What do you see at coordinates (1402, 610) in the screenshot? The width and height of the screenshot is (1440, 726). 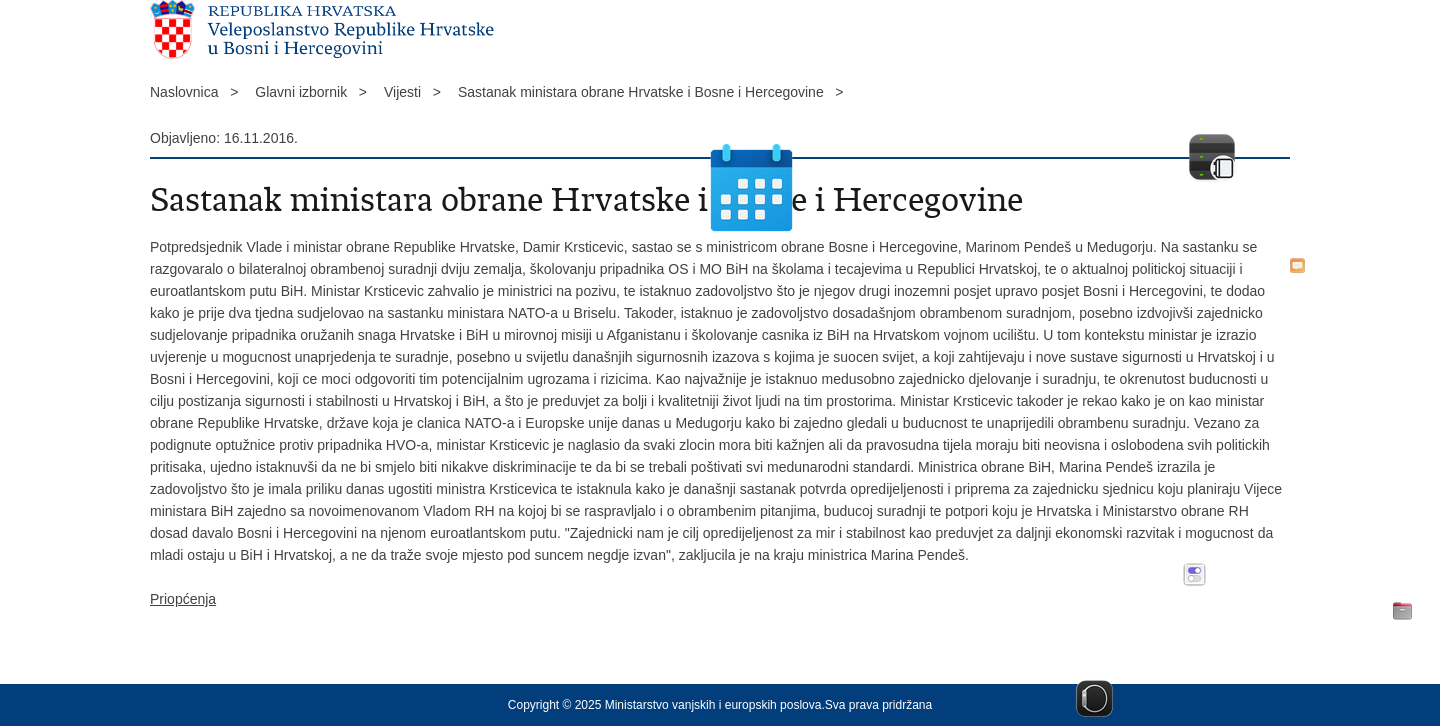 I see `open the nautilus file manager` at bounding box center [1402, 610].